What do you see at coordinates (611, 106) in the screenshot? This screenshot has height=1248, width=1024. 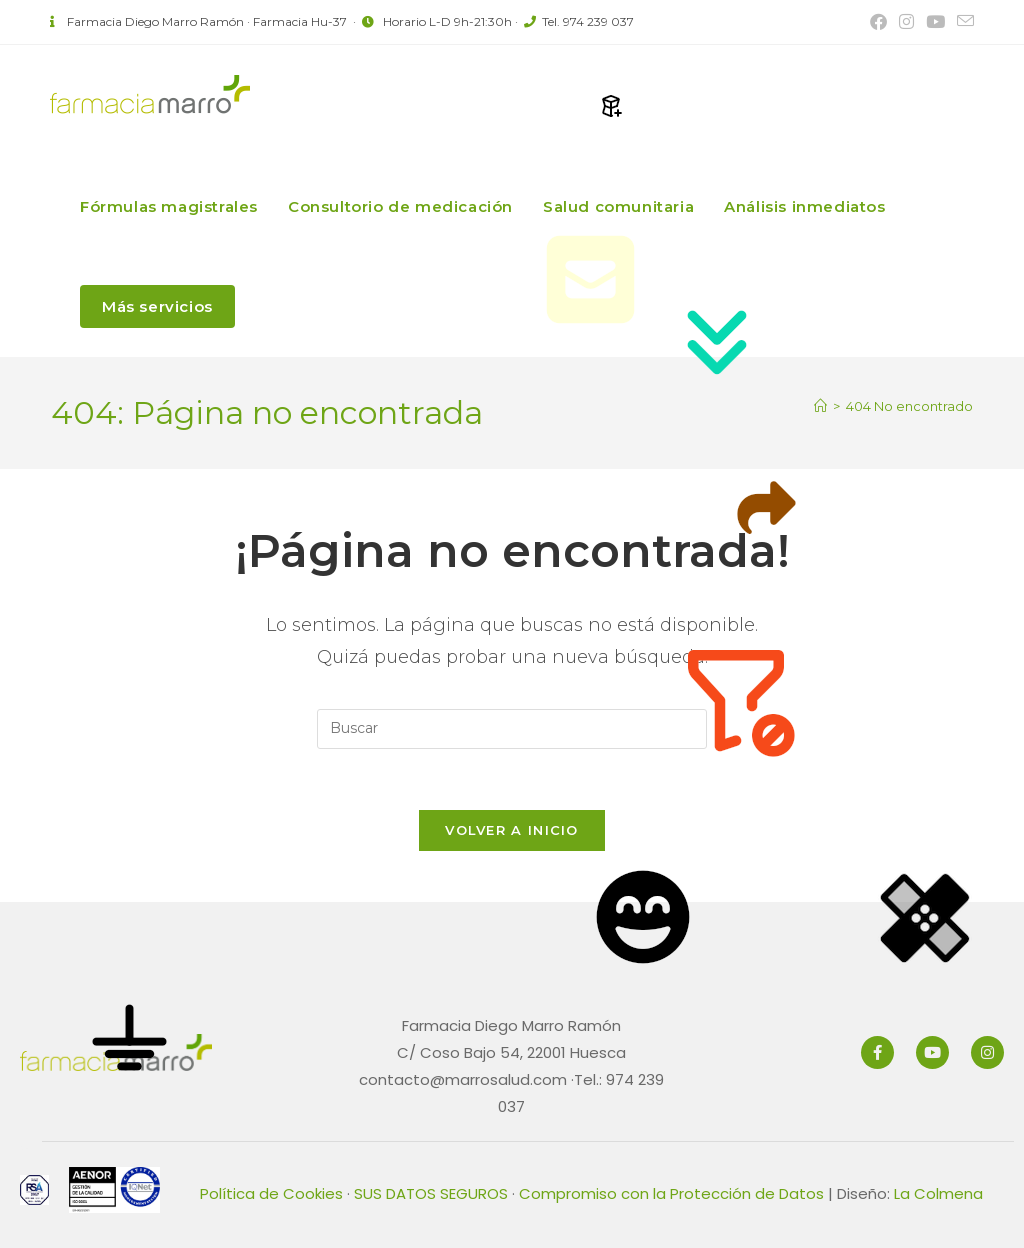 I see `add a new 3D object or model` at bounding box center [611, 106].